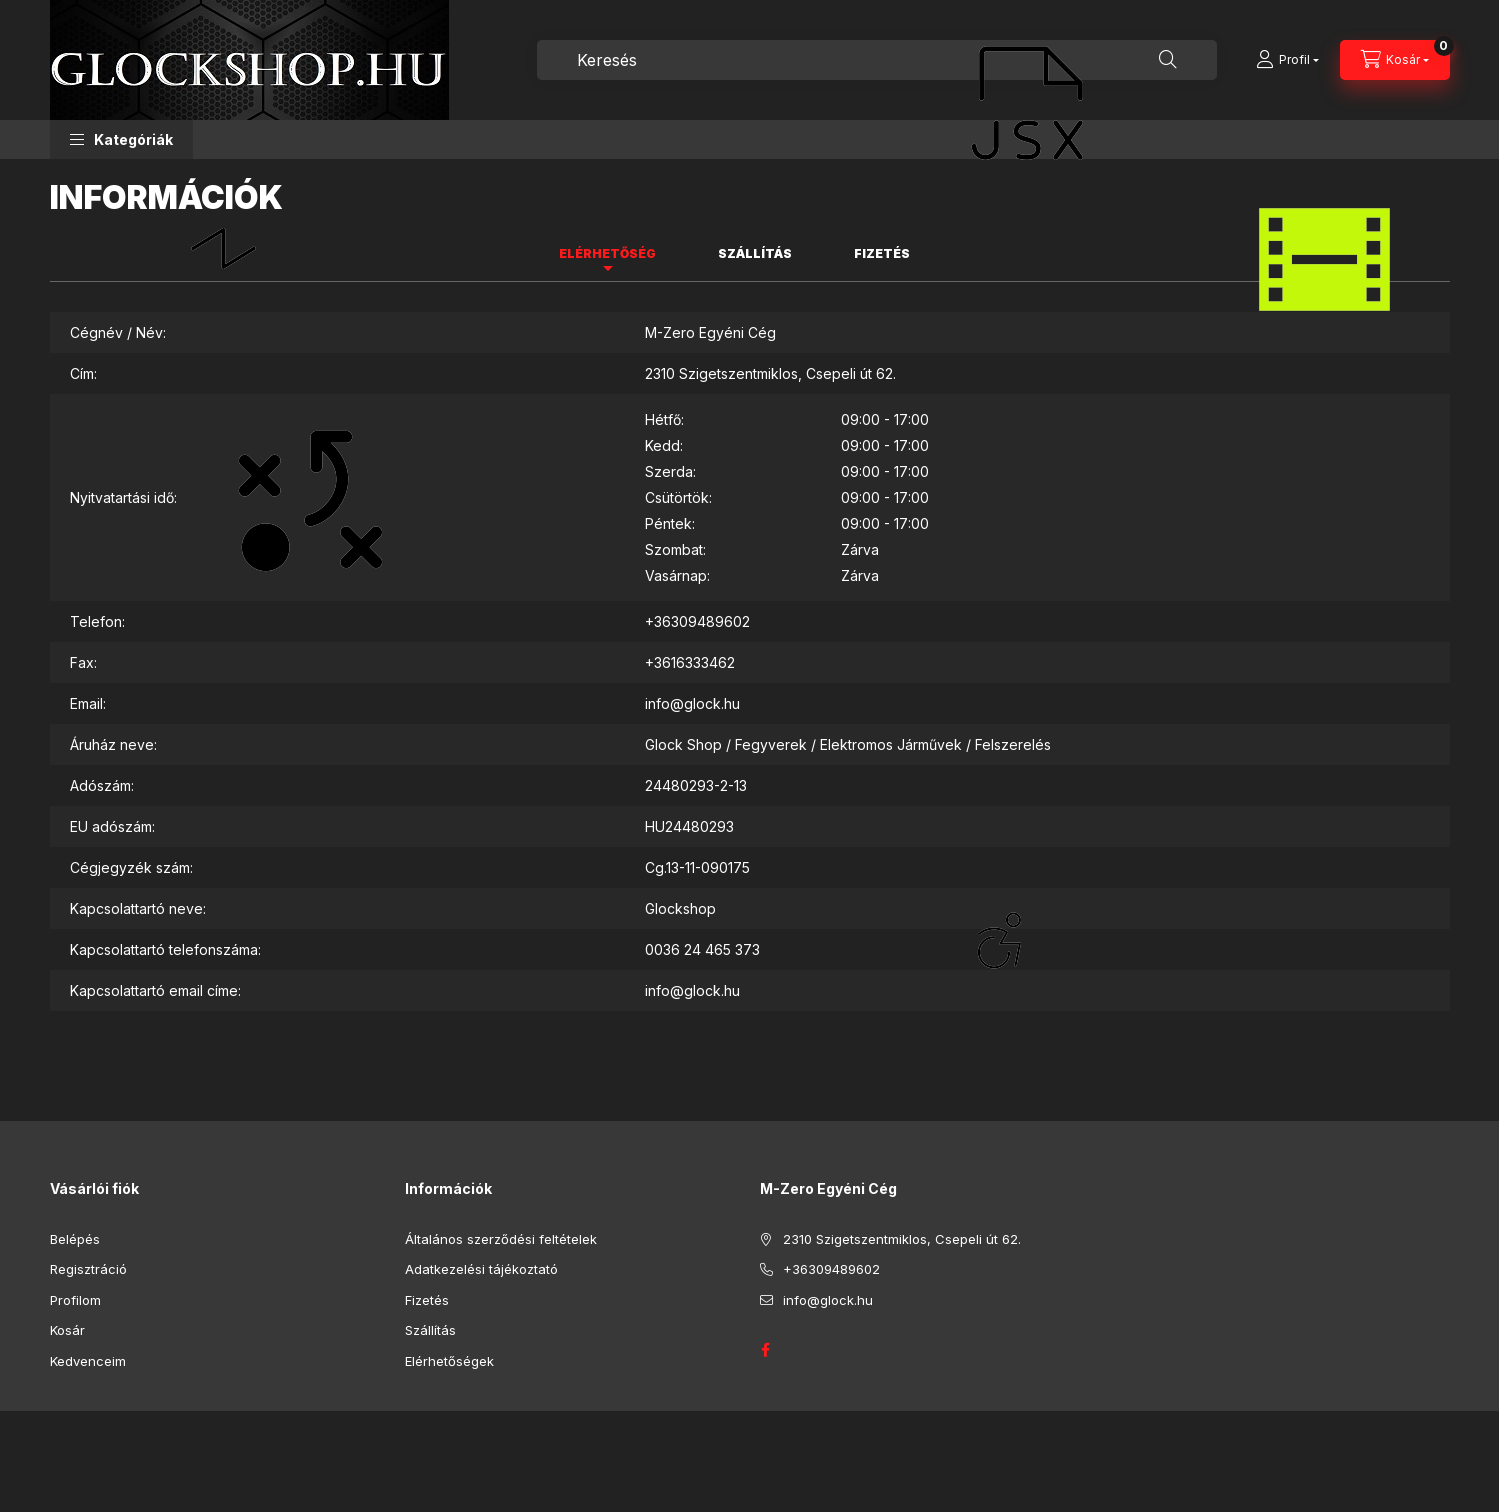 The height and width of the screenshot is (1512, 1499). I want to click on access video or film content, so click(1324, 259).